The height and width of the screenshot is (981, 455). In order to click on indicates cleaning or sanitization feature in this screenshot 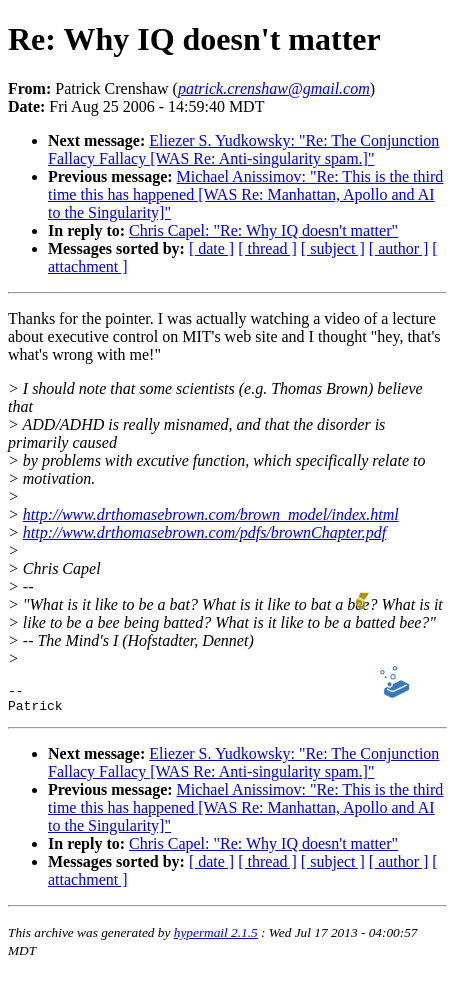, I will do `click(395, 682)`.